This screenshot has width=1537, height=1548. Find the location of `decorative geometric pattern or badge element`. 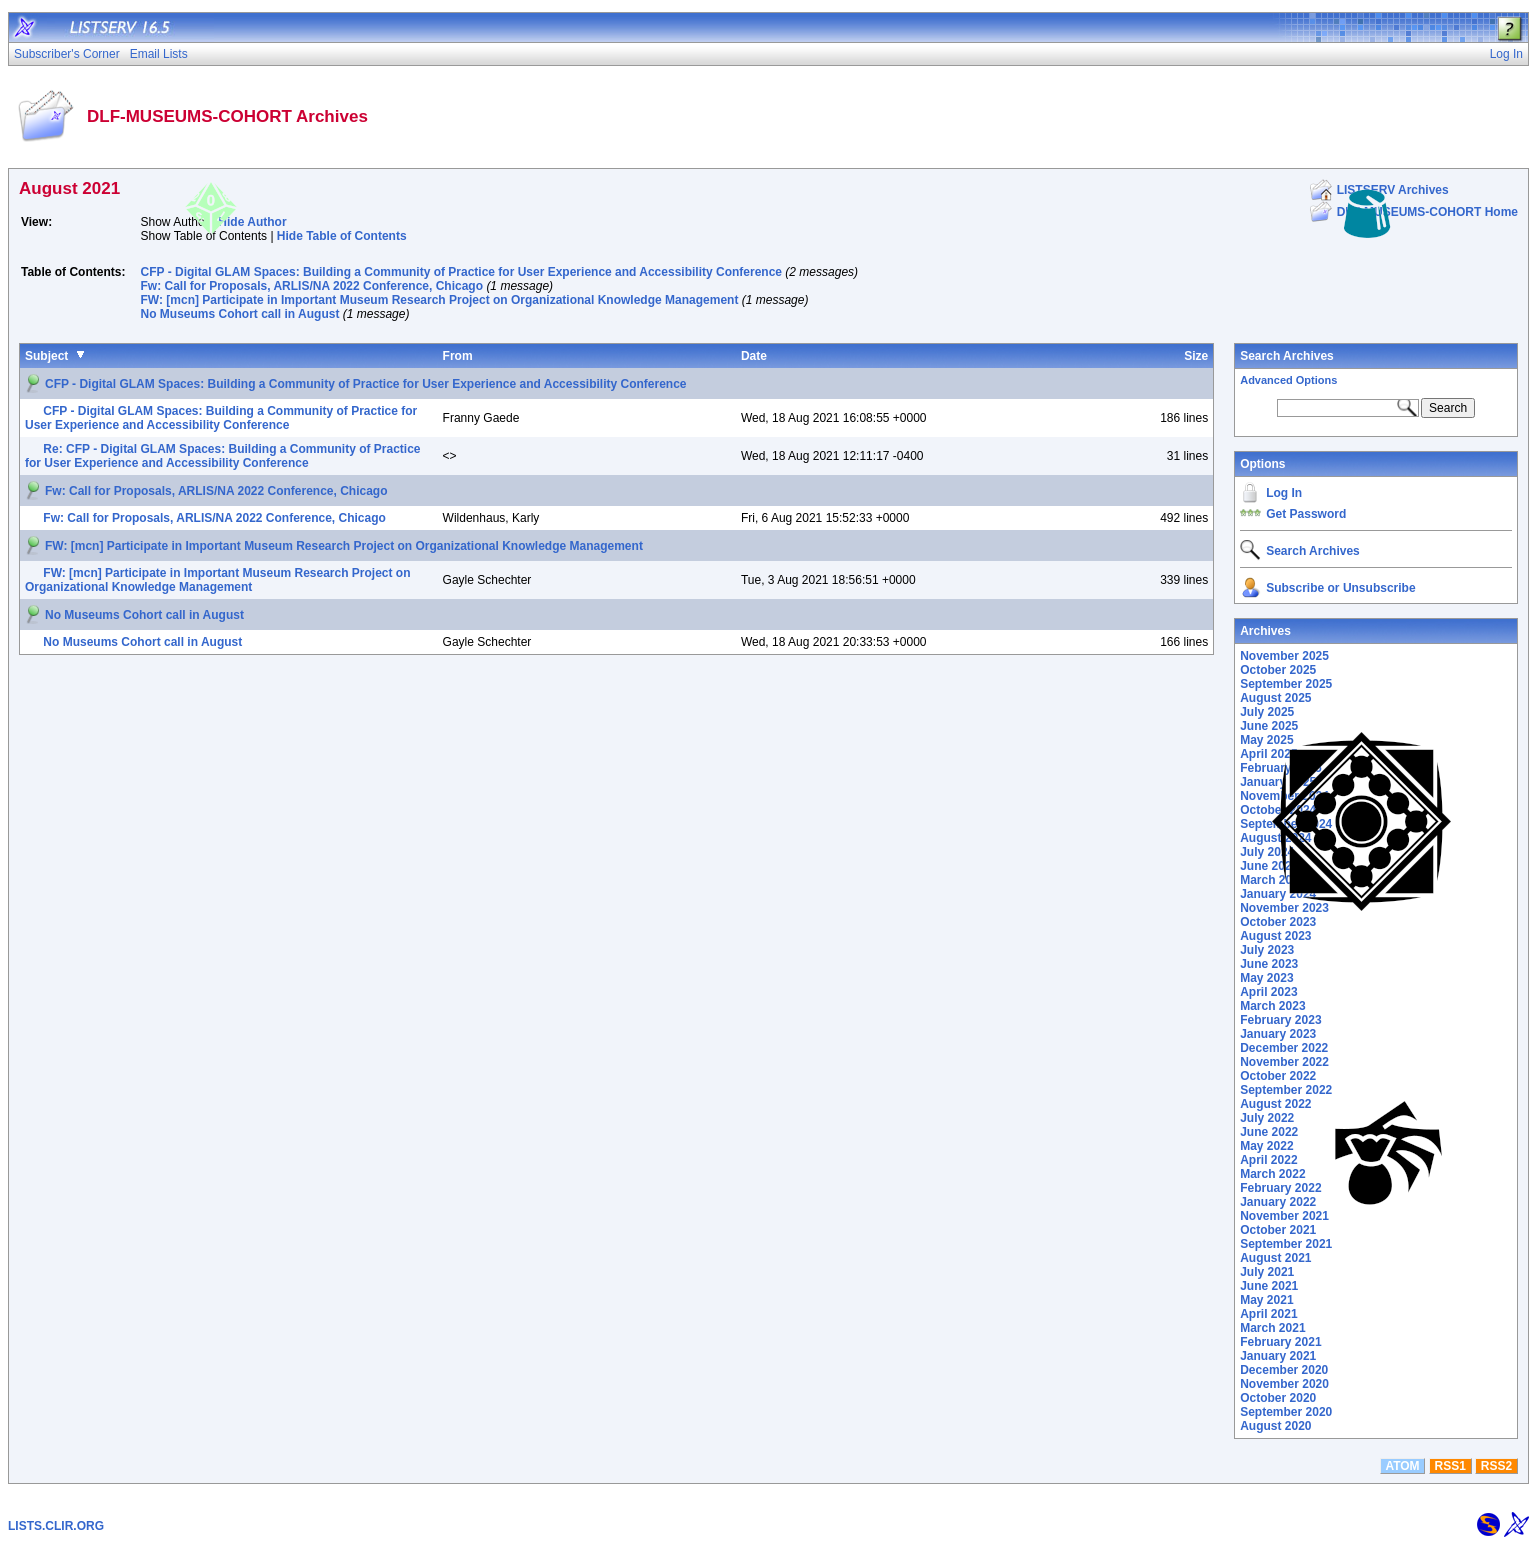

decorative geometric pattern or badge element is located at coordinates (1361, 821).